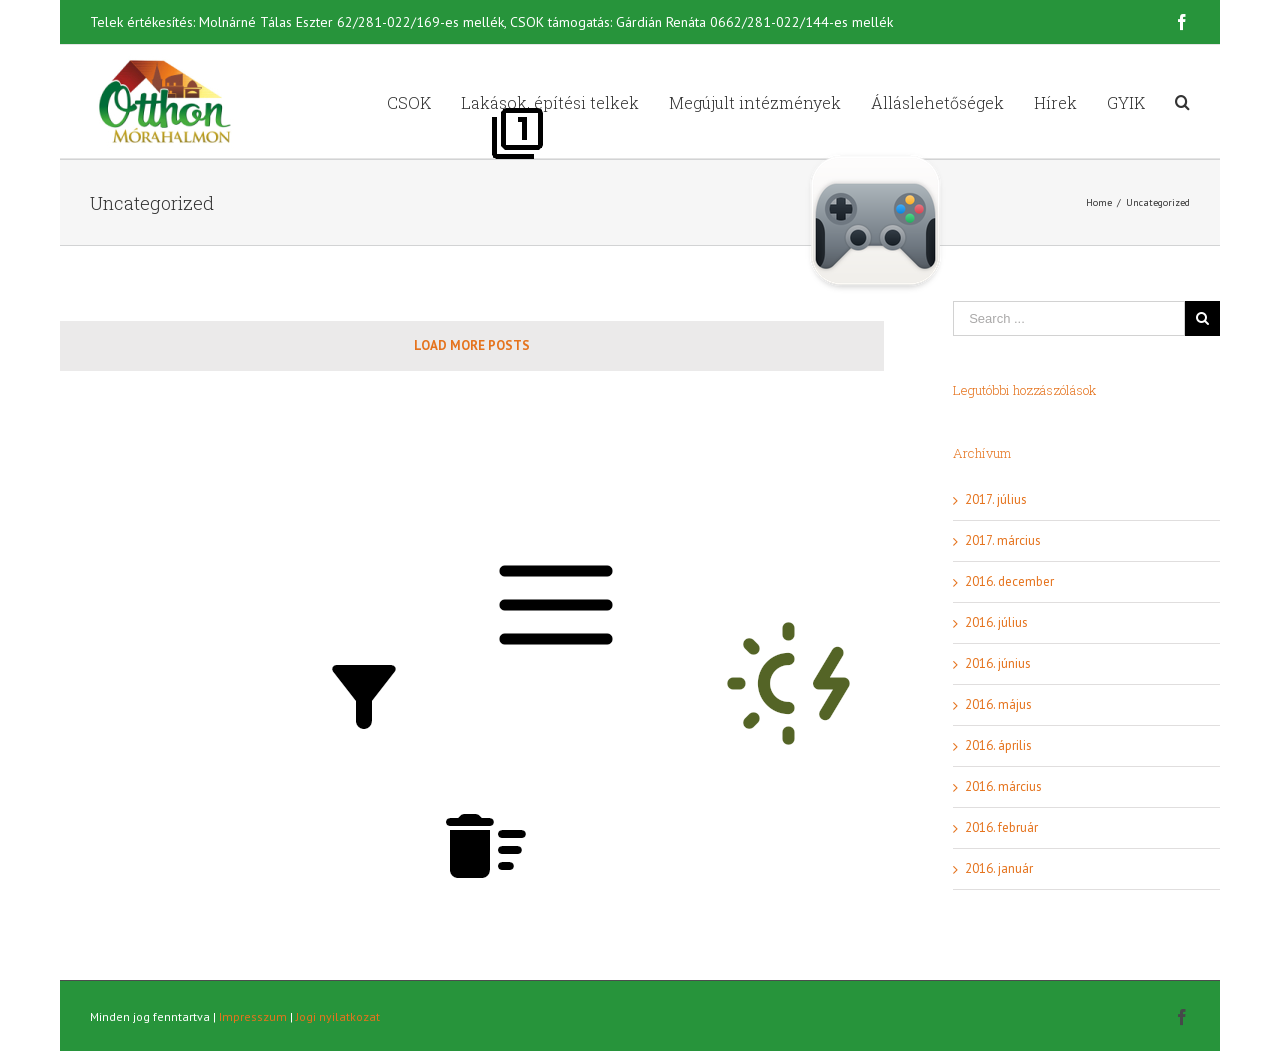 The image size is (1280, 1051). Describe the element at coordinates (517, 133) in the screenshot. I see `indicates the first item in a numbered sequence` at that location.